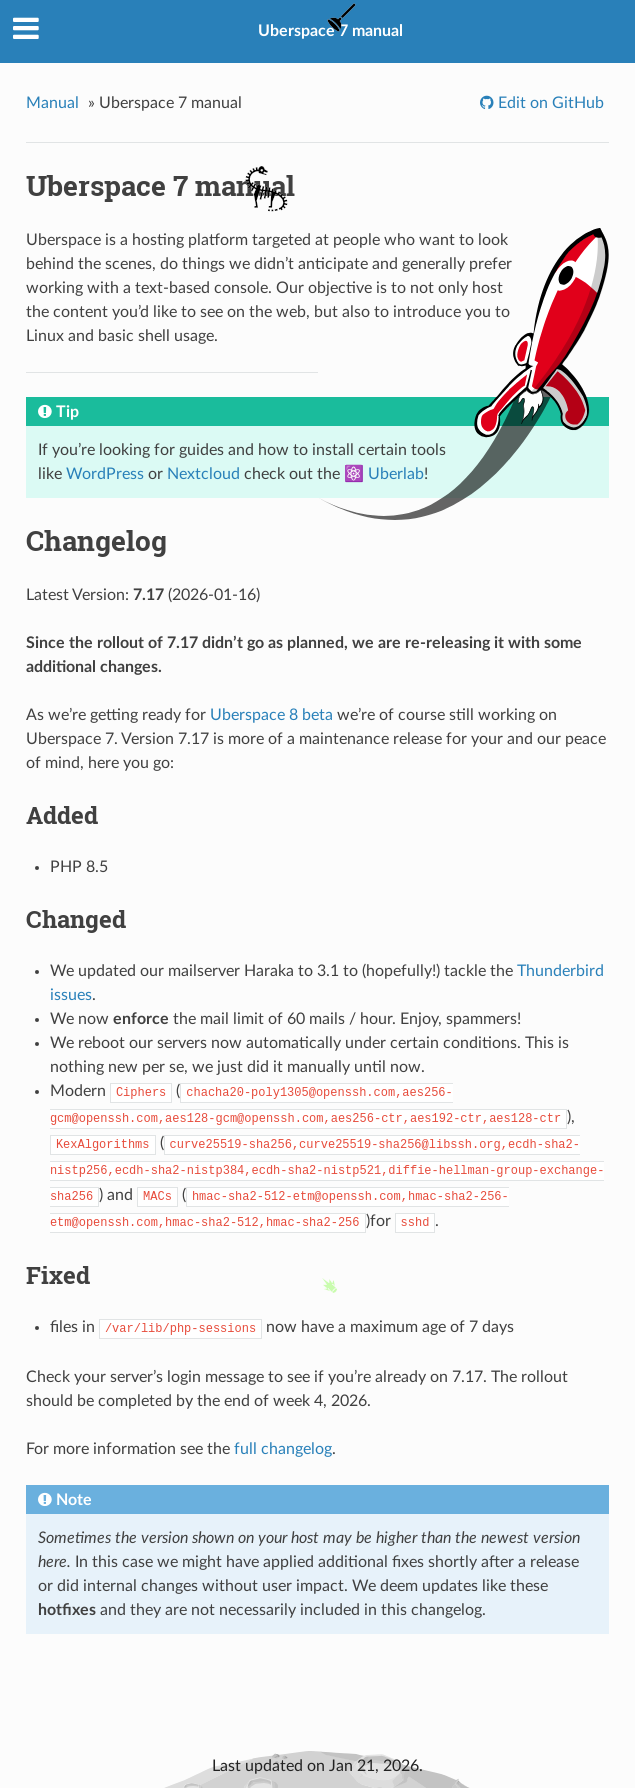 This screenshot has width=635, height=1788. What do you see at coordinates (266, 189) in the screenshot?
I see `view dinosaur exhibit or paleontology section` at bounding box center [266, 189].